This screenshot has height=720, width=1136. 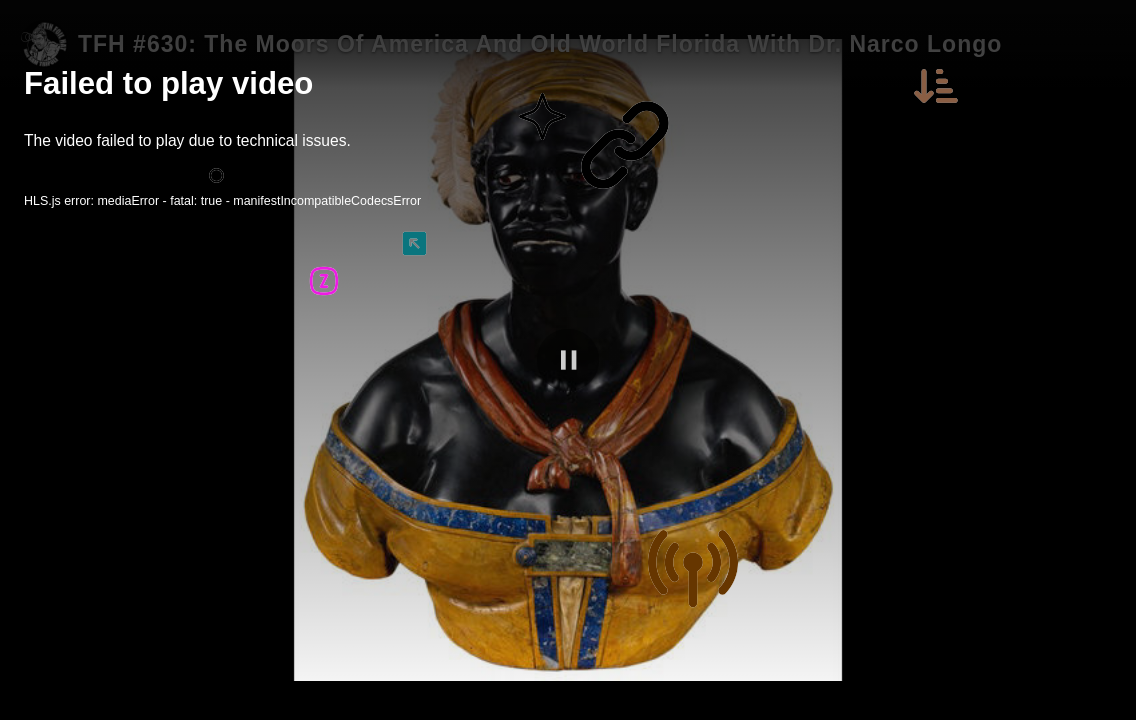 What do you see at coordinates (324, 281) in the screenshot?
I see `alphabetical sorting option (Z)` at bounding box center [324, 281].